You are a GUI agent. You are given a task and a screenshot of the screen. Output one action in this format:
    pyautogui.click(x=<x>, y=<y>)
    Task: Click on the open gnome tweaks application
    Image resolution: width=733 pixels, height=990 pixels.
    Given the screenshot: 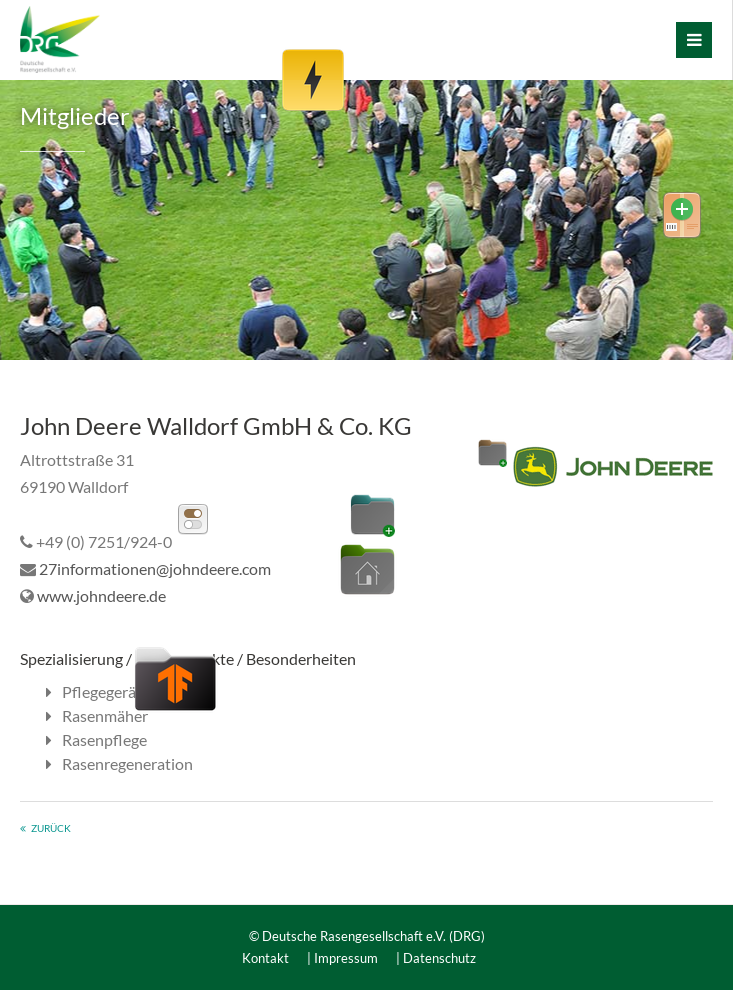 What is the action you would take?
    pyautogui.click(x=193, y=519)
    